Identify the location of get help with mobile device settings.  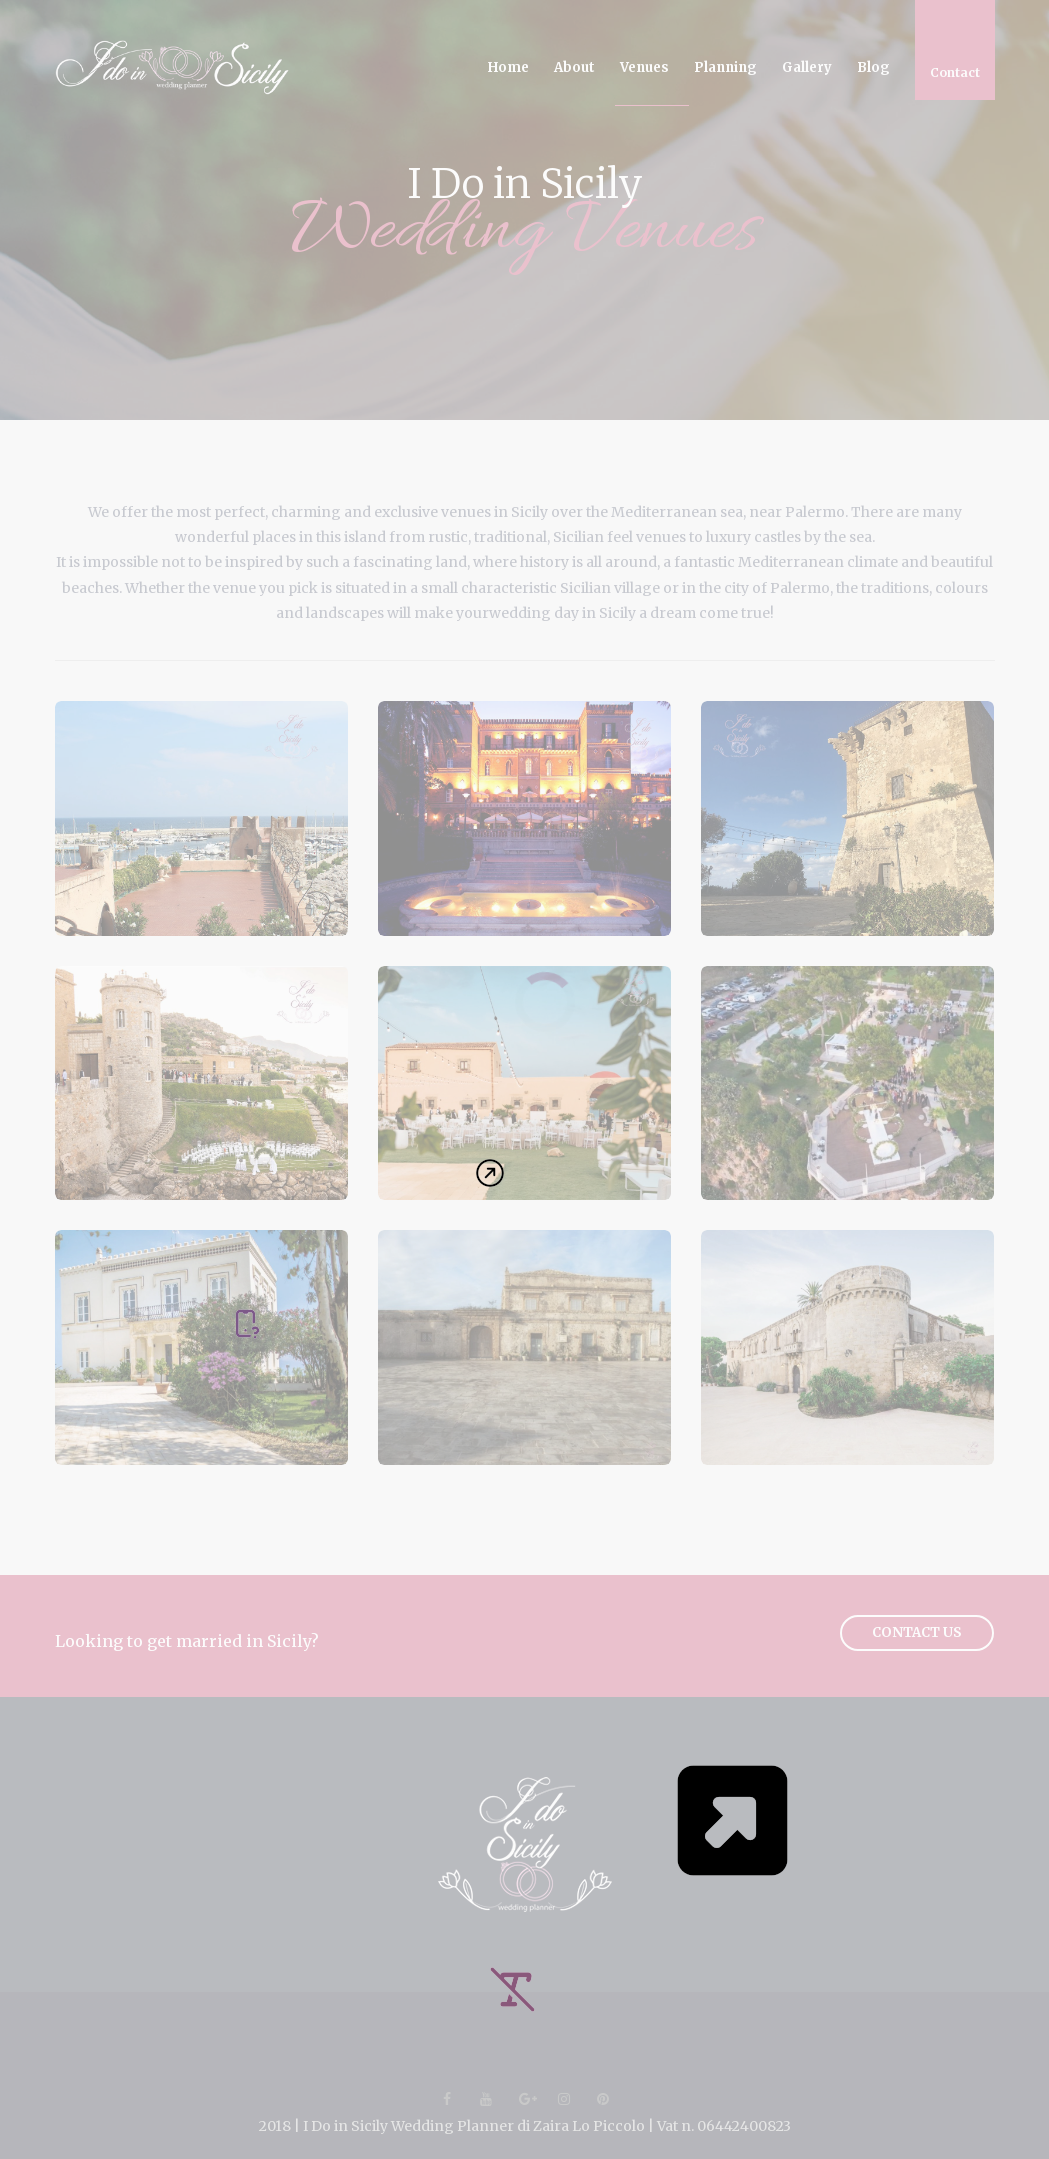
(245, 1323).